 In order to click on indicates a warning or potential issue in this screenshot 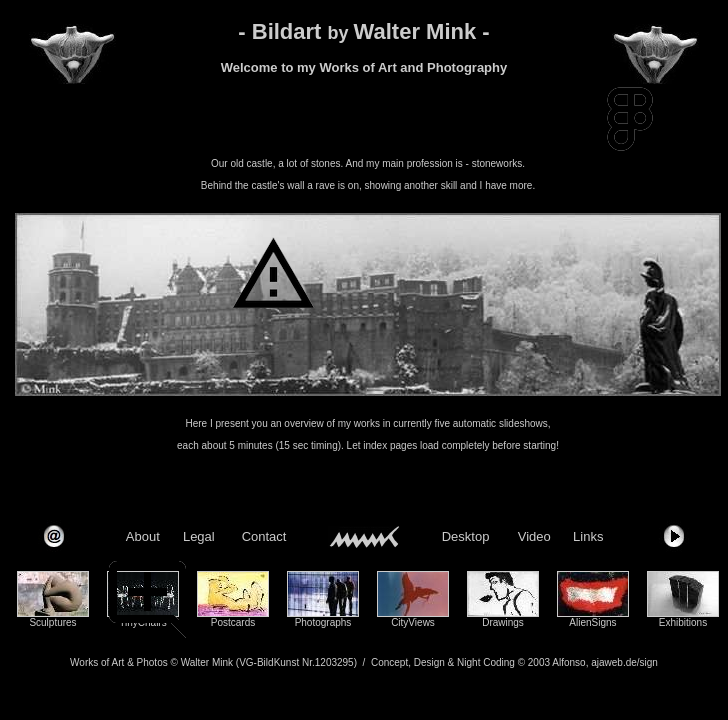, I will do `click(273, 274)`.